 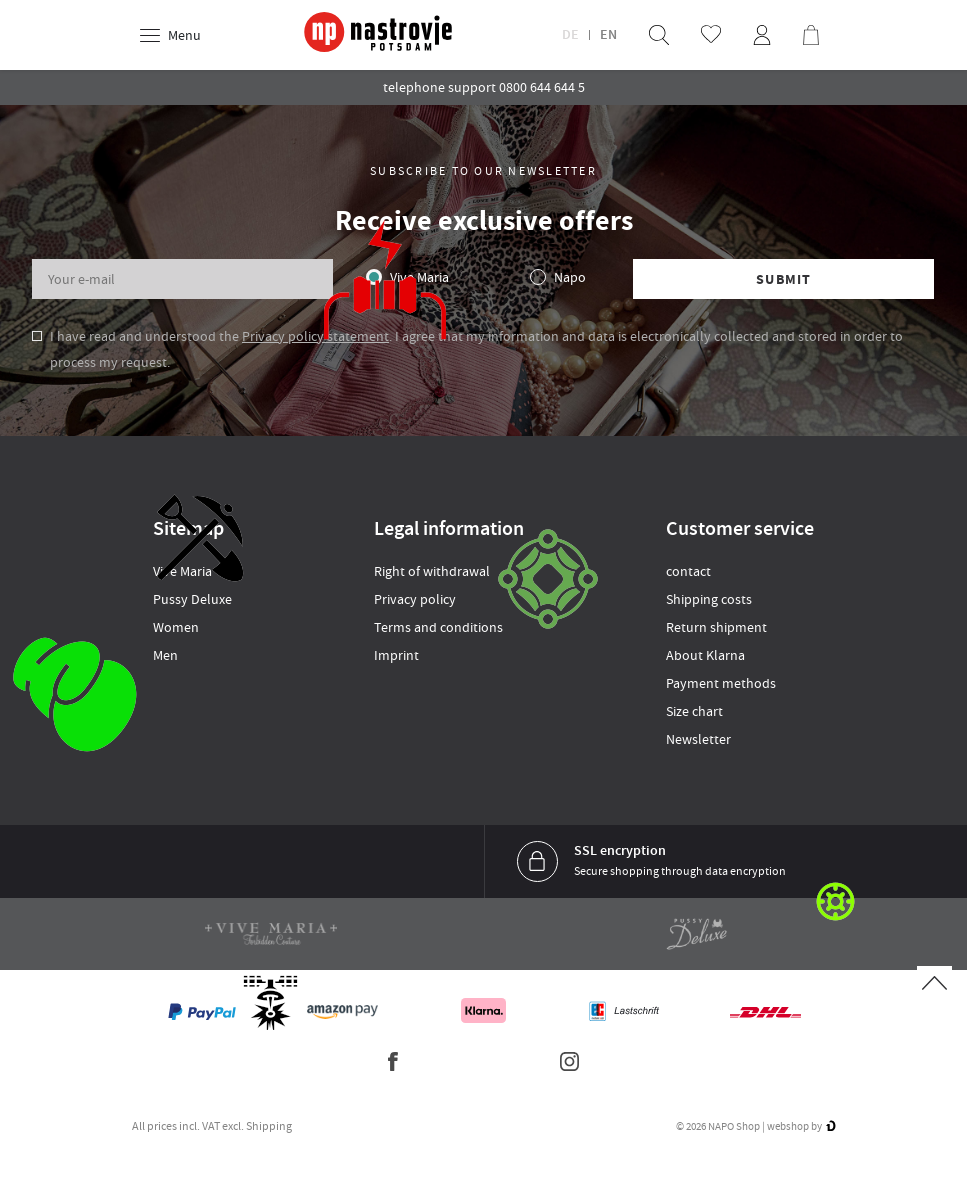 I want to click on dig-dug game icon, so click(x=200, y=538).